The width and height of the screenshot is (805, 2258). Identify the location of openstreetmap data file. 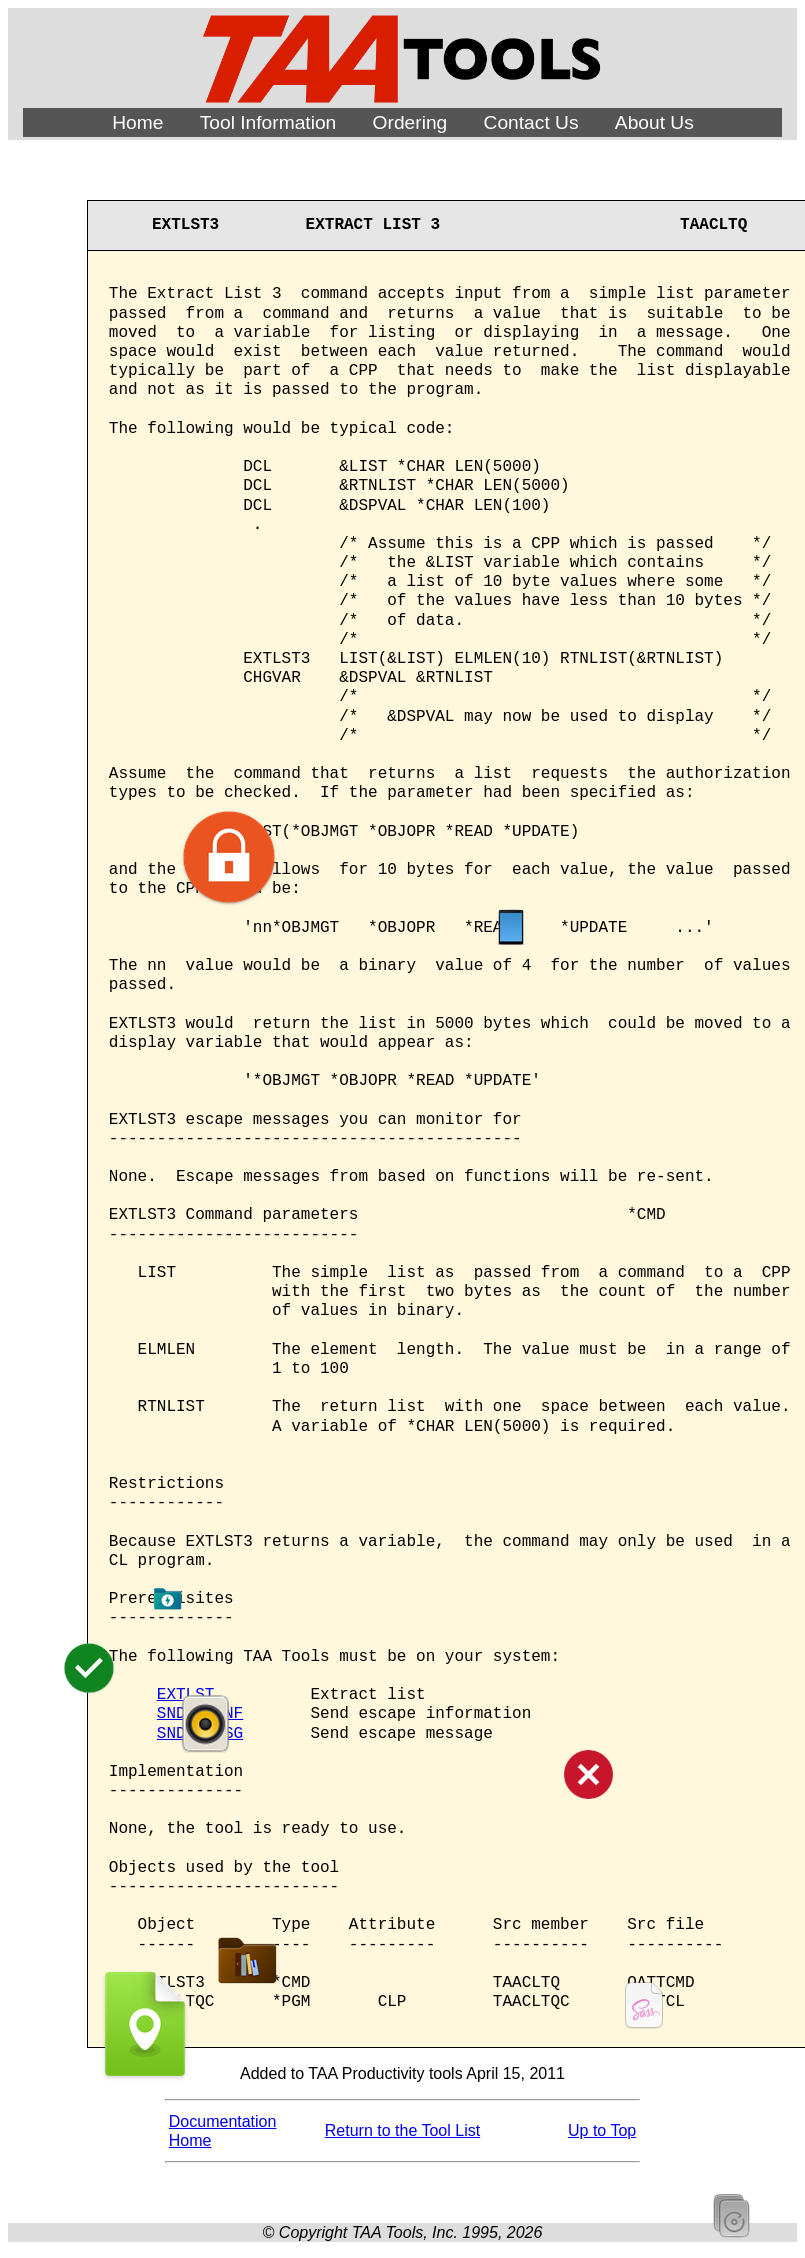
(145, 2026).